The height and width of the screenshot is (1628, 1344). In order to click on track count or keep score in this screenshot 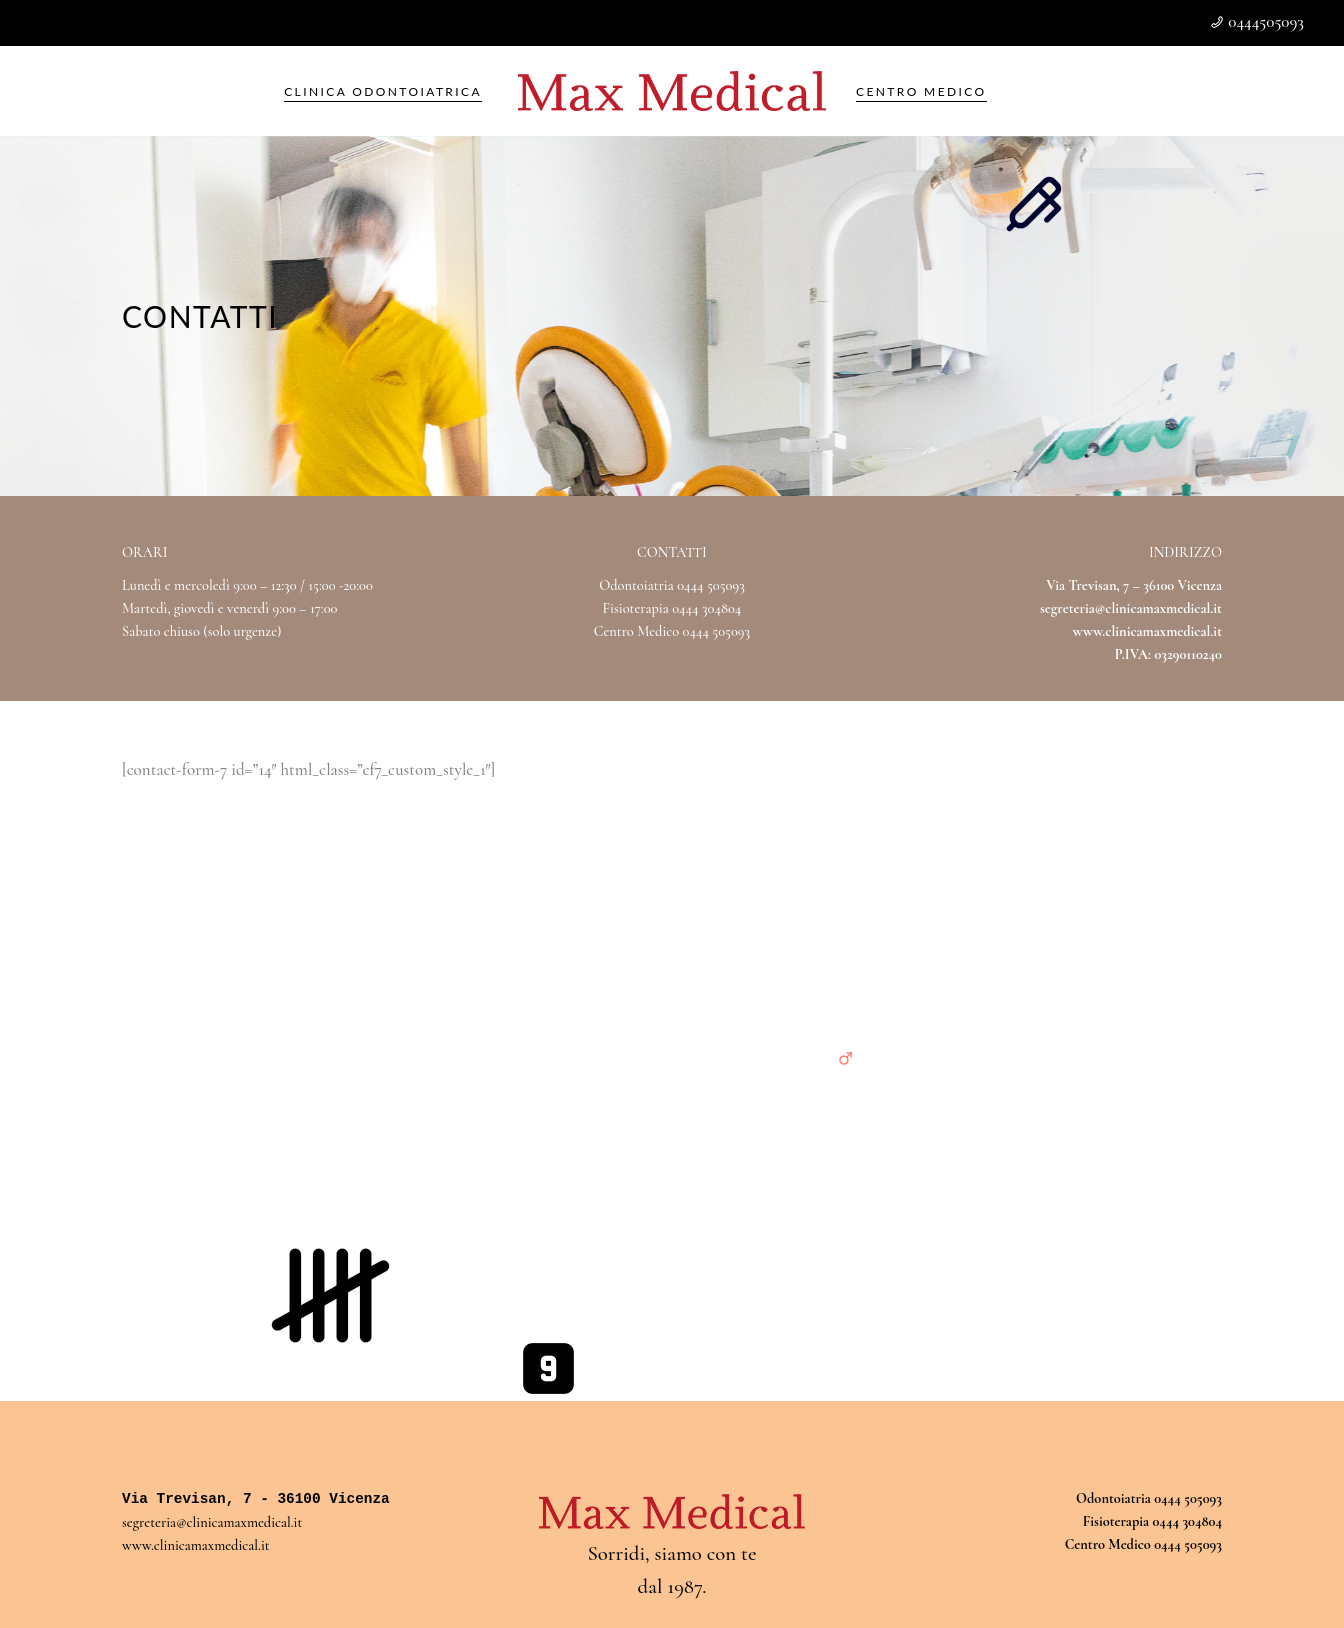, I will do `click(330, 1295)`.